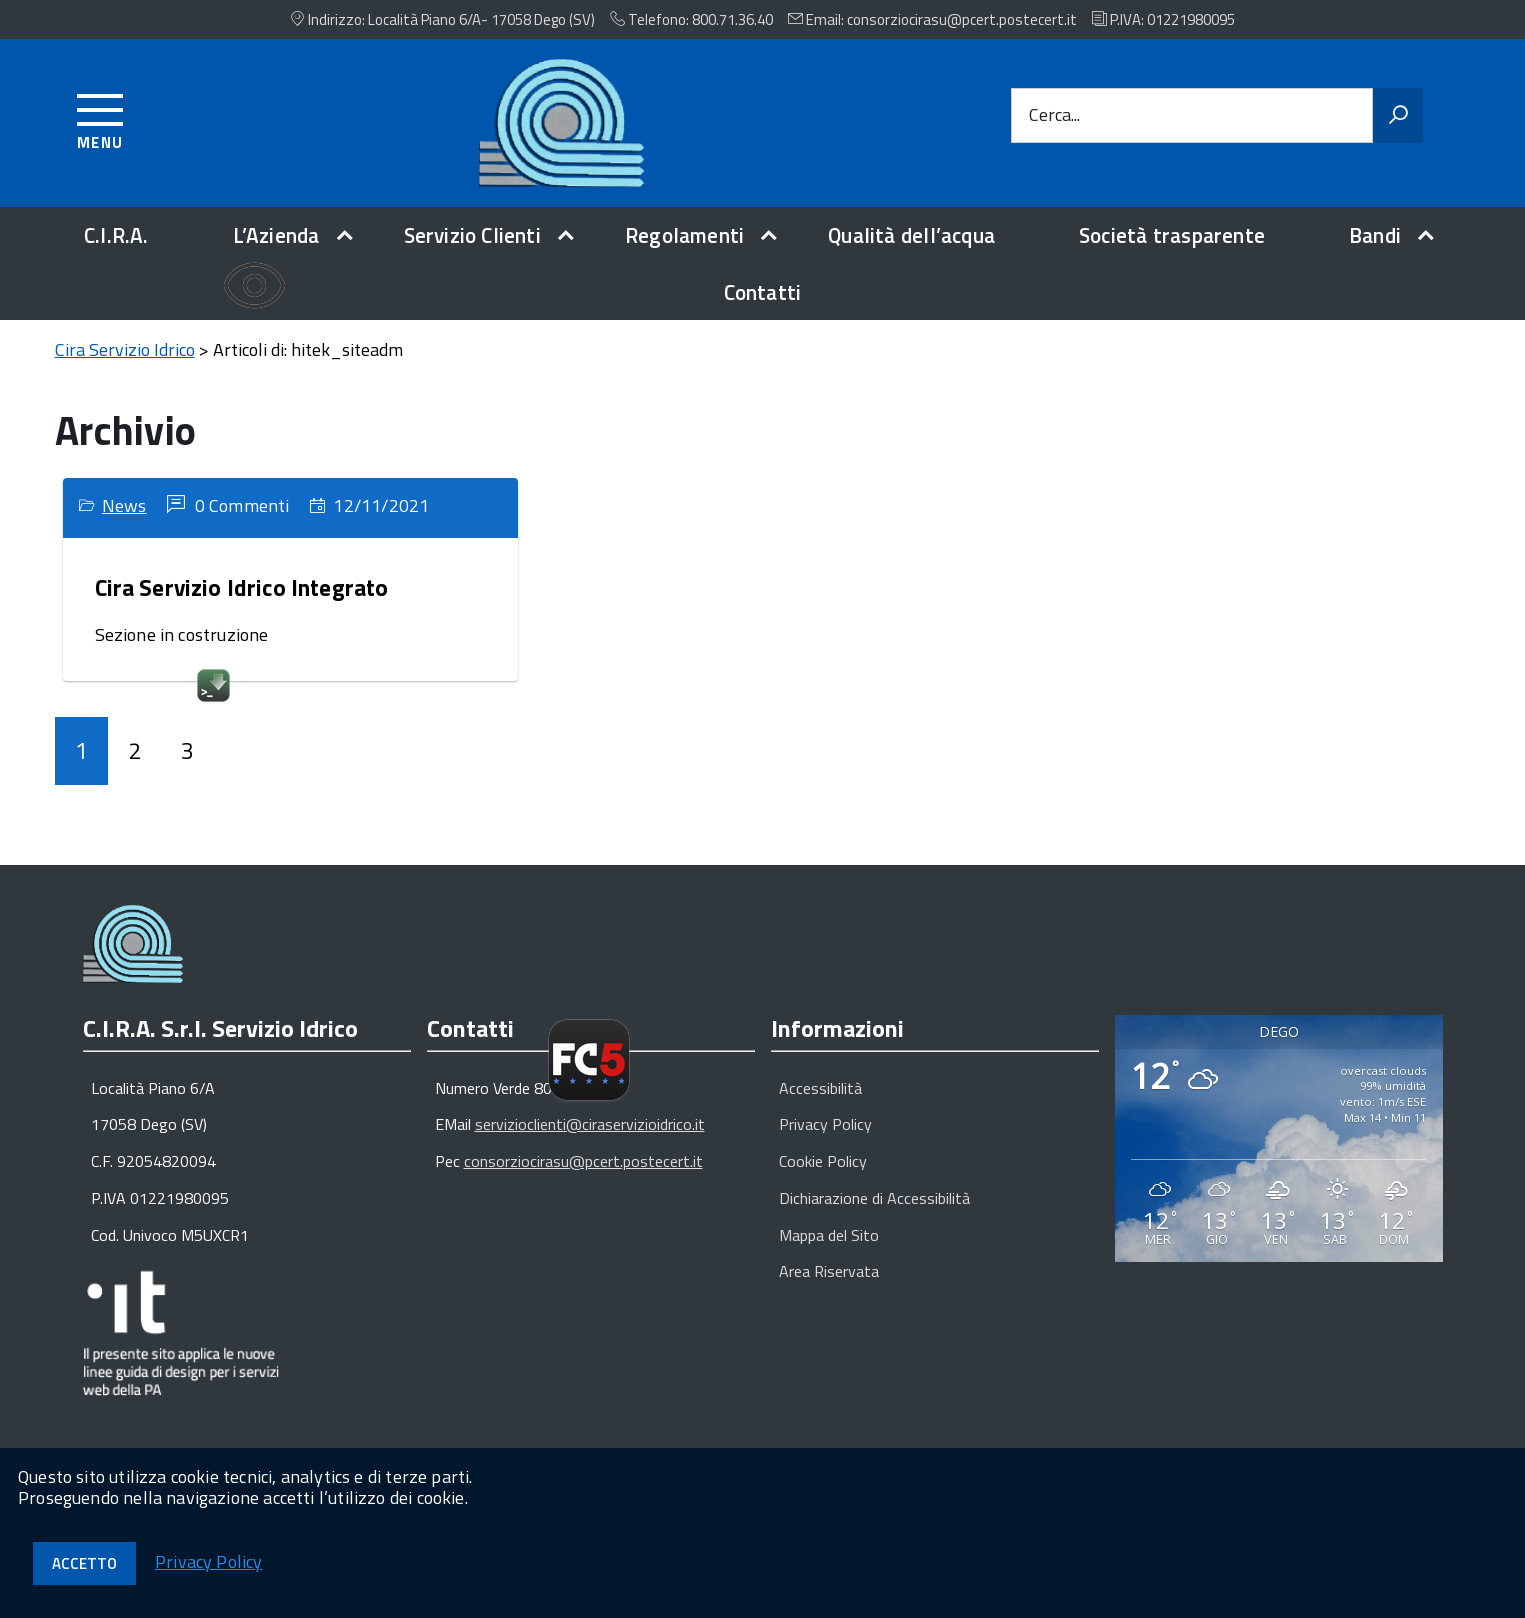 The height and width of the screenshot is (1618, 1525). I want to click on launch far cry 5 game, so click(589, 1060).